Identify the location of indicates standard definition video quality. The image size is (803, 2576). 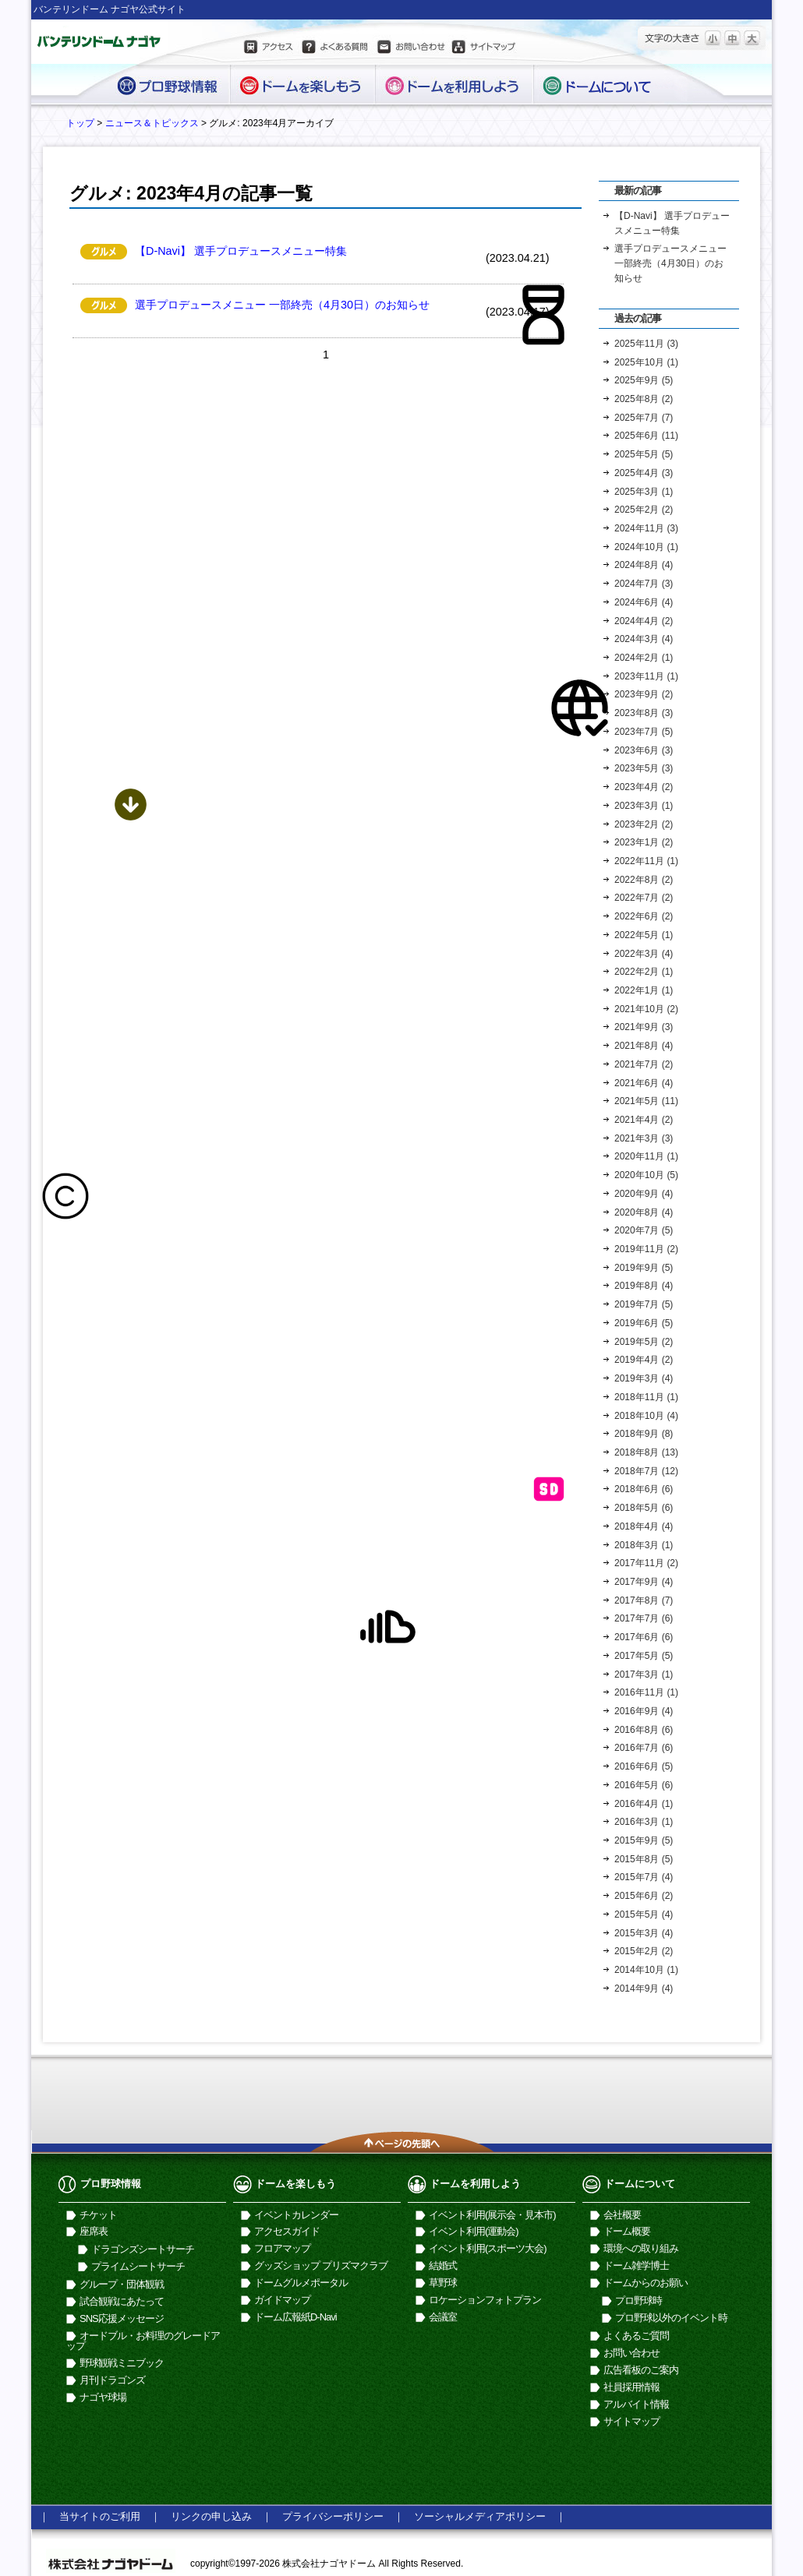
(549, 1489).